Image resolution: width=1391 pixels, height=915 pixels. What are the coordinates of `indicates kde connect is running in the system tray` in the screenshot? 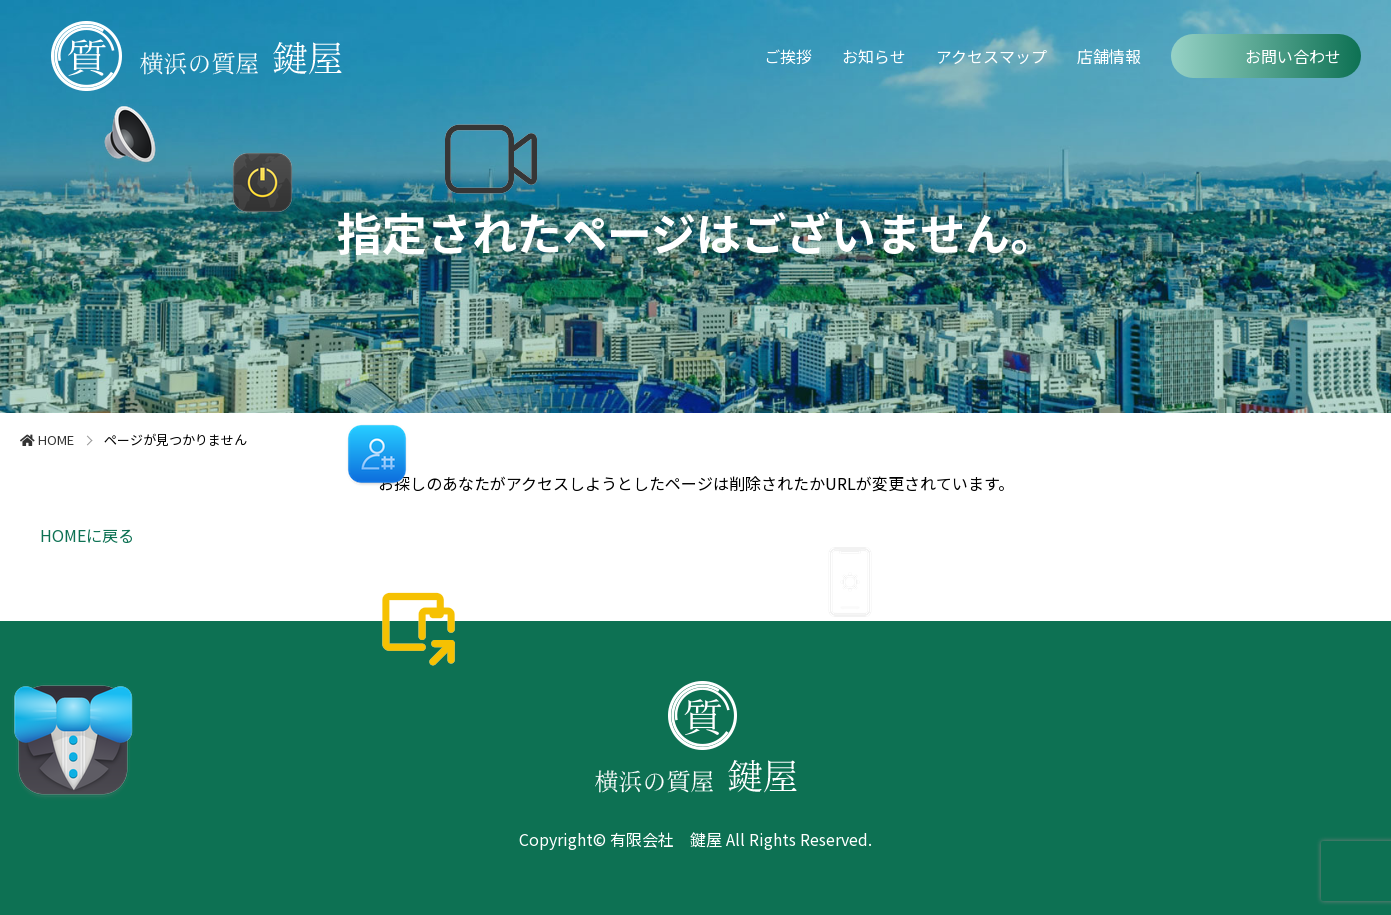 It's located at (850, 582).